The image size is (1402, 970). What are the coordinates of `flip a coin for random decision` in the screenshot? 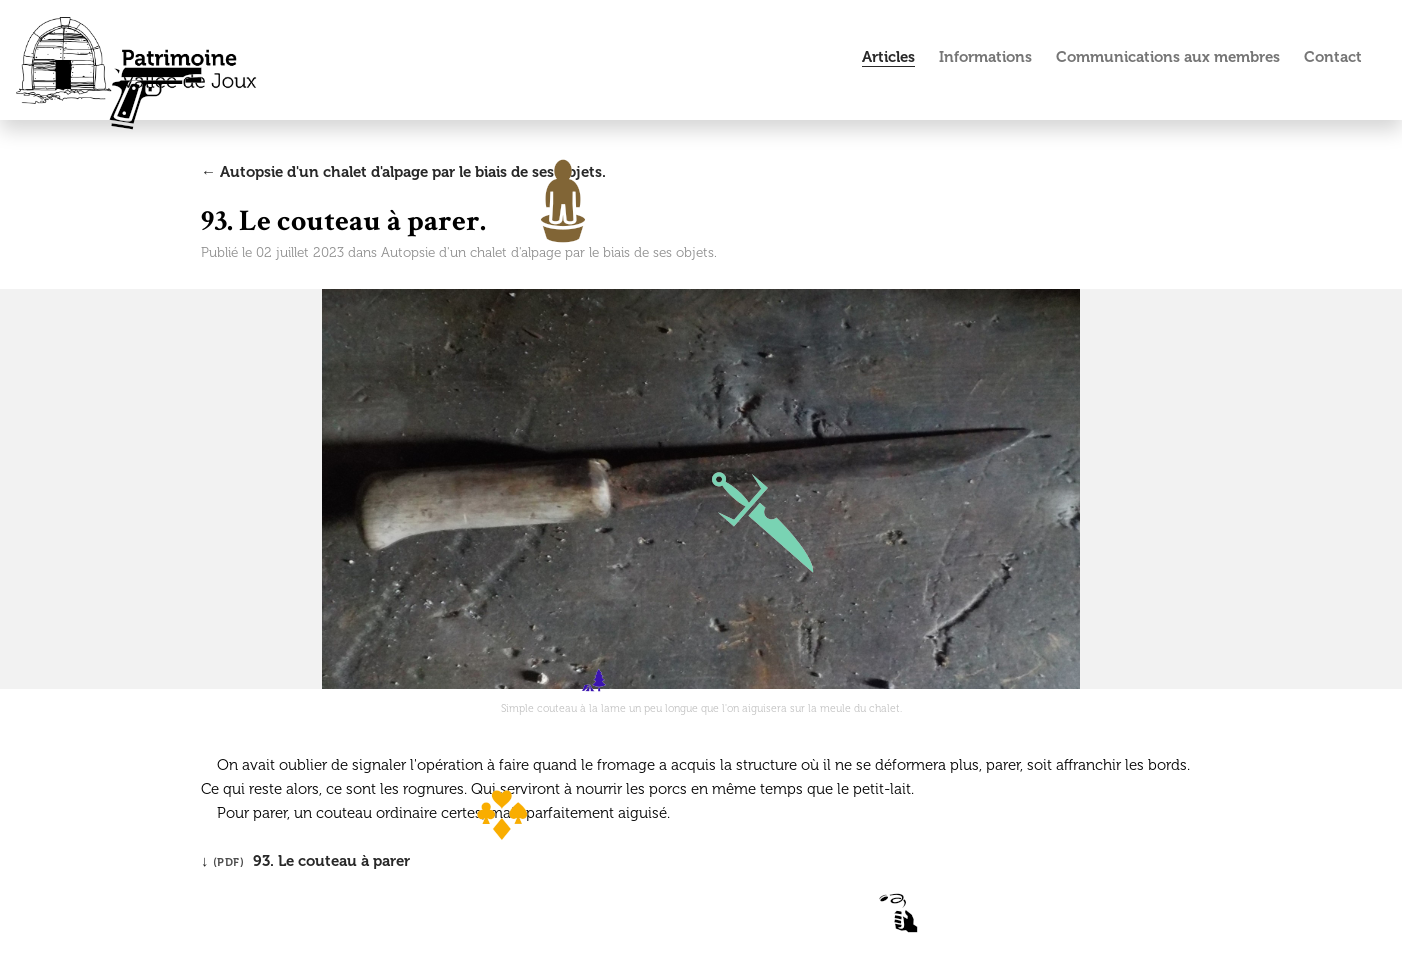 It's located at (897, 912).